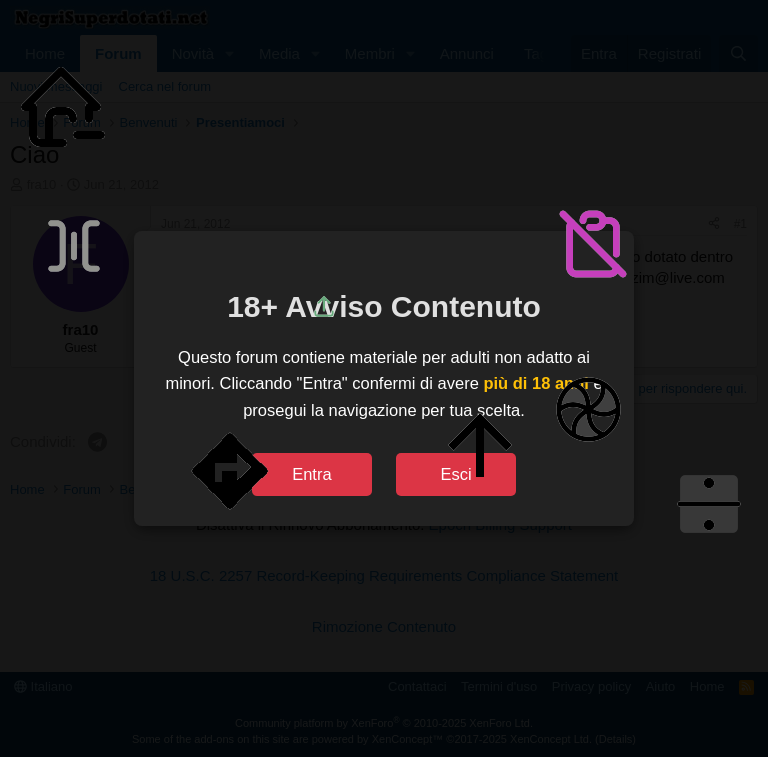  What do you see at coordinates (230, 471) in the screenshot?
I see `get directions to a destination` at bounding box center [230, 471].